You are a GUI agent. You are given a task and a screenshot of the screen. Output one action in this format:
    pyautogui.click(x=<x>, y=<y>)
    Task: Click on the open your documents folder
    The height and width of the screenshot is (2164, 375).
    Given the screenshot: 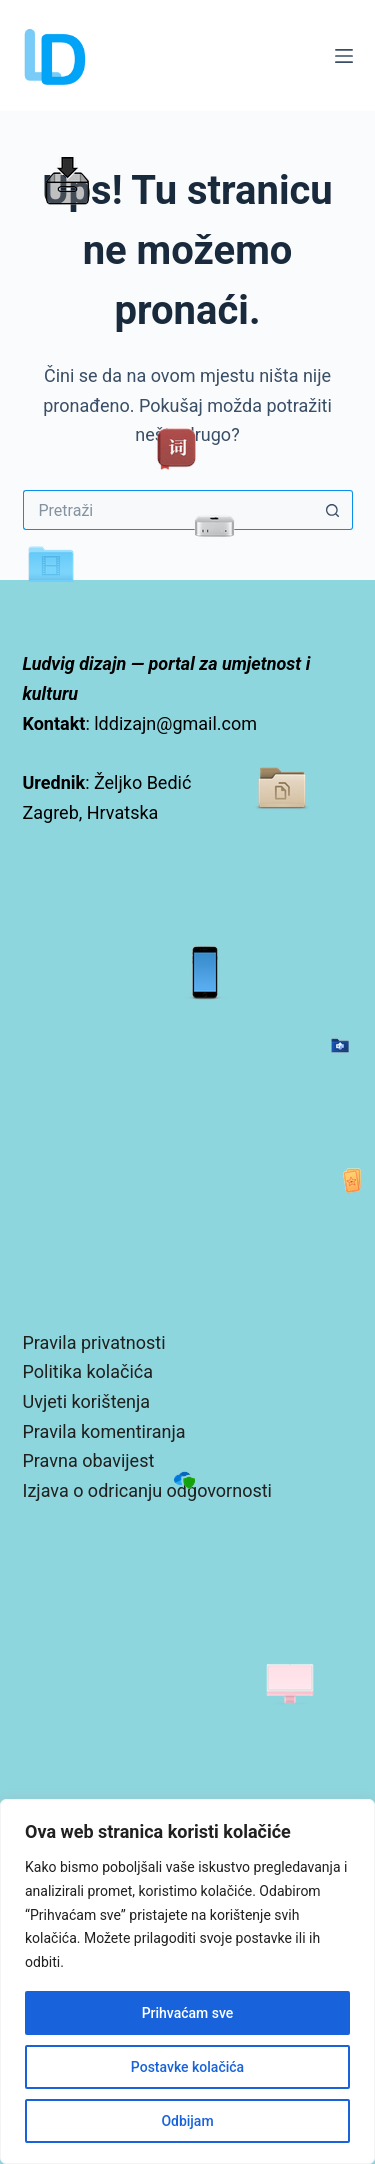 What is the action you would take?
    pyautogui.click(x=282, y=790)
    